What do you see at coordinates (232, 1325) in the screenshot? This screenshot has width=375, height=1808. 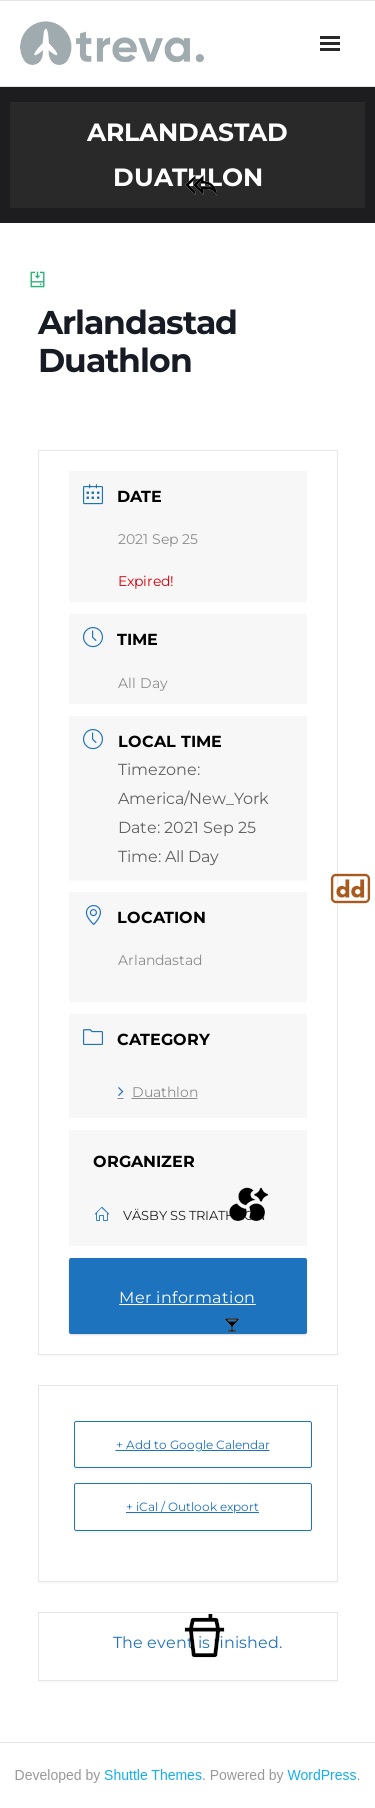 I see `view cocktail or drink menu` at bounding box center [232, 1325].